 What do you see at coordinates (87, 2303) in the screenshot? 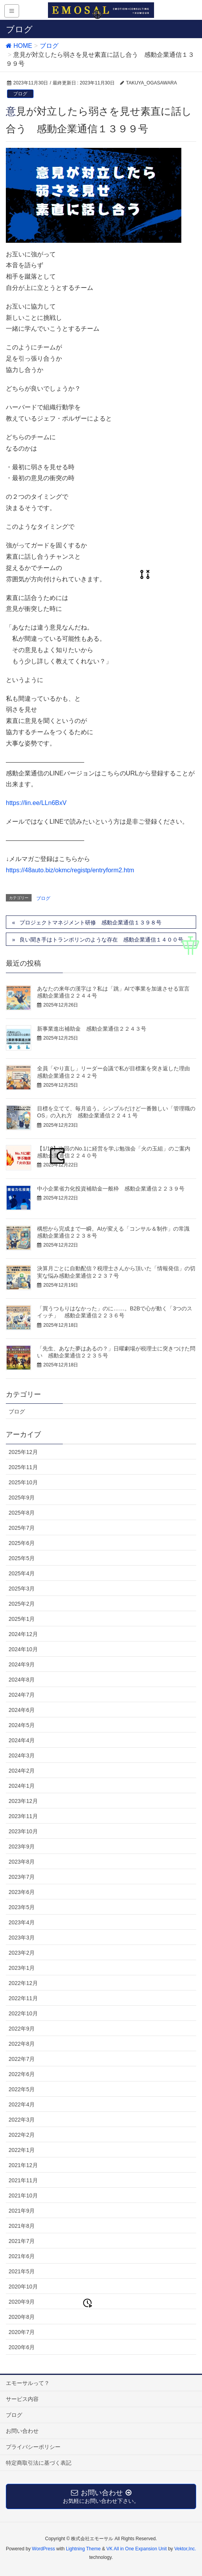
I see `start a timer or scheduled task` at bounding box center [87, 2303].